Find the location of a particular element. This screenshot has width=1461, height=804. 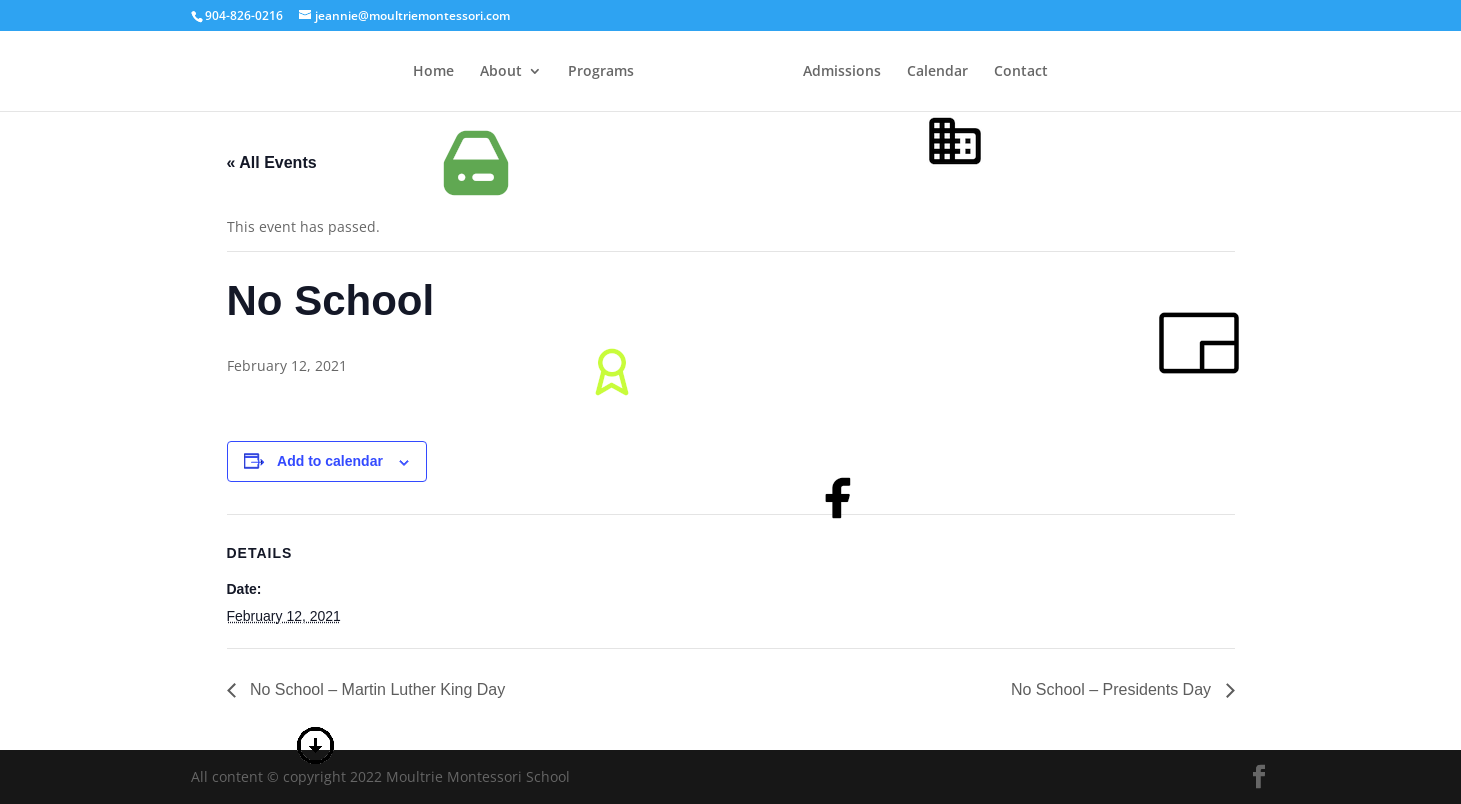

access local storage or hard drive is located at coordinates (476, 163).